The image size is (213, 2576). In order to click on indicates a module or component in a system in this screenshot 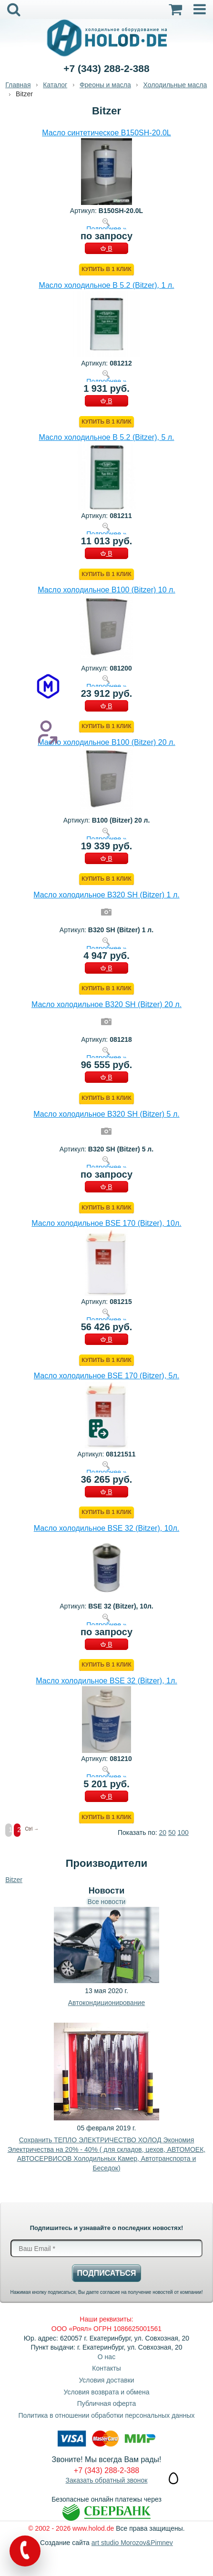, I will do `click(48, 686)`.